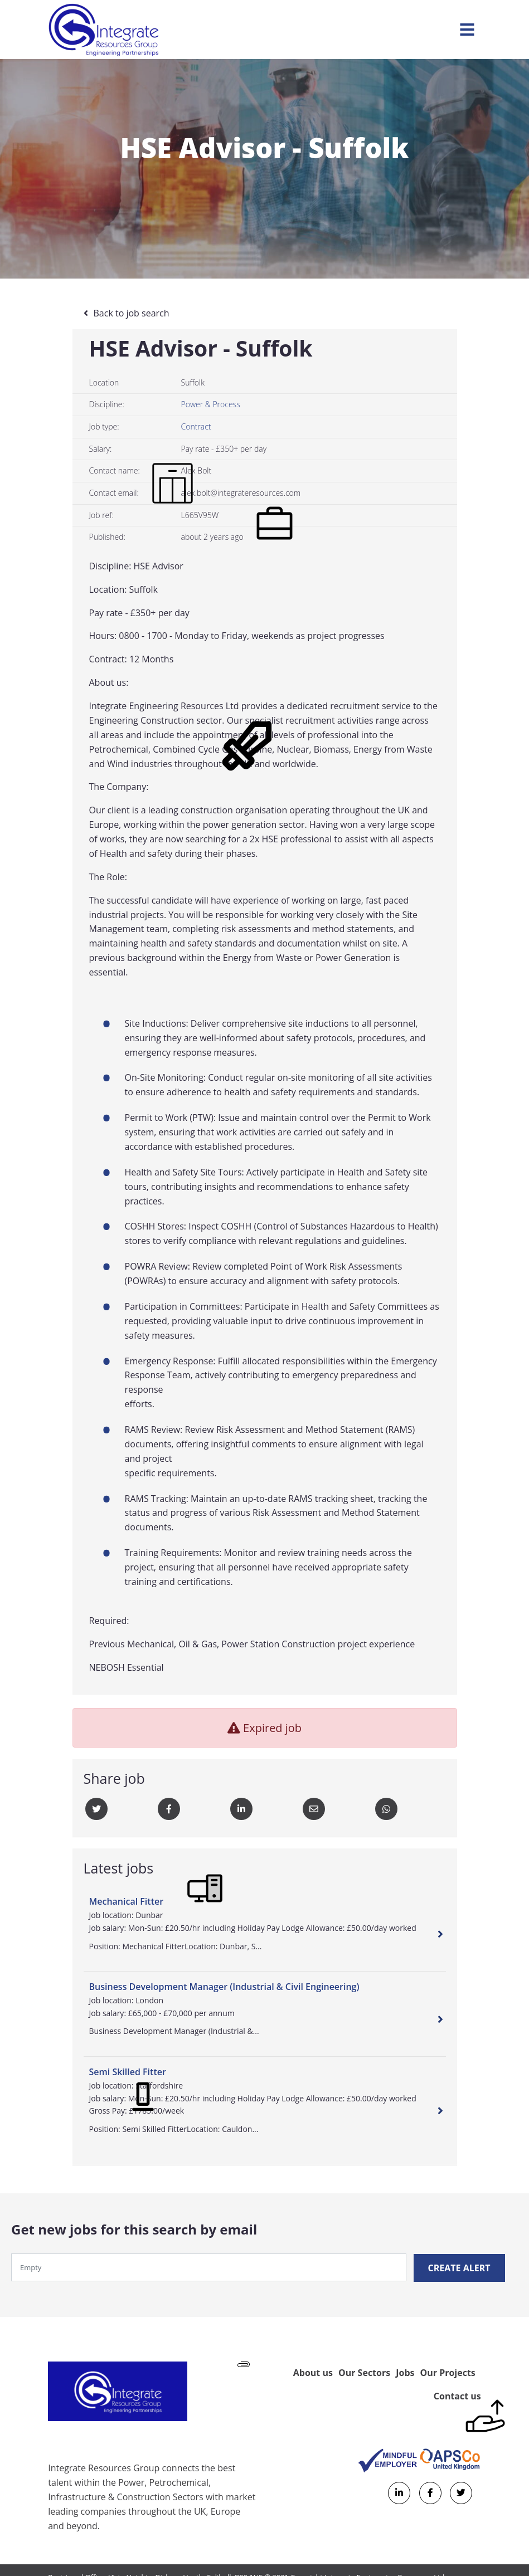 Image resolution: width=529 pixels, height=2576 pixels. I want to click on access desktop computer settings, so click(205, 1888).